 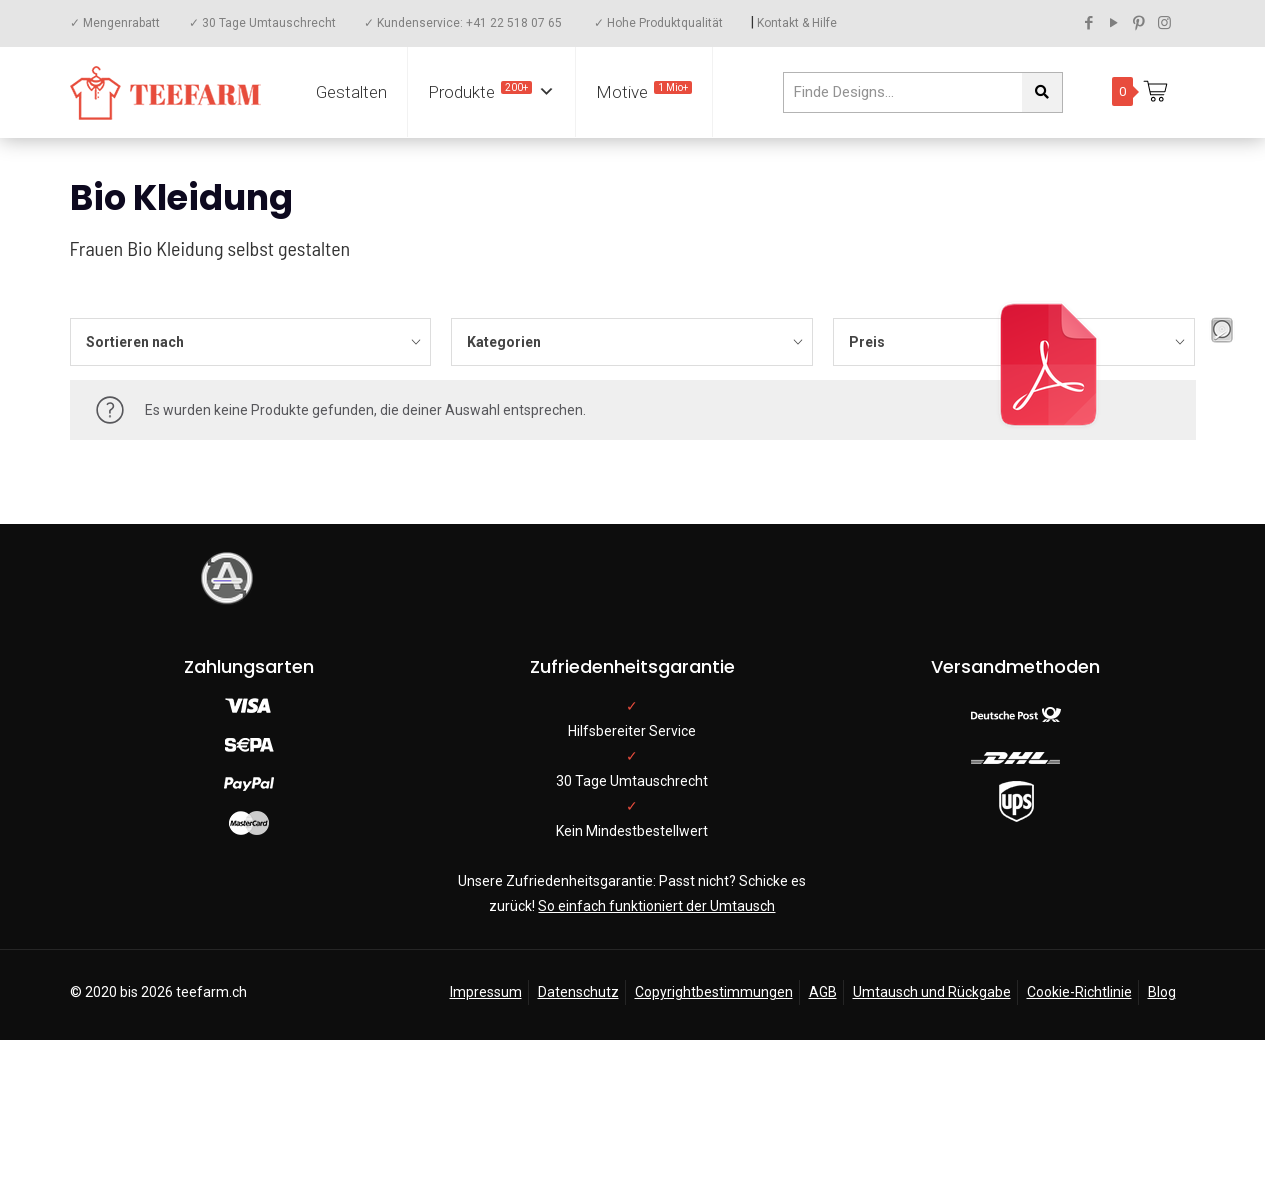 I want to click on a pdf document file, so click(x=1048, y=364).